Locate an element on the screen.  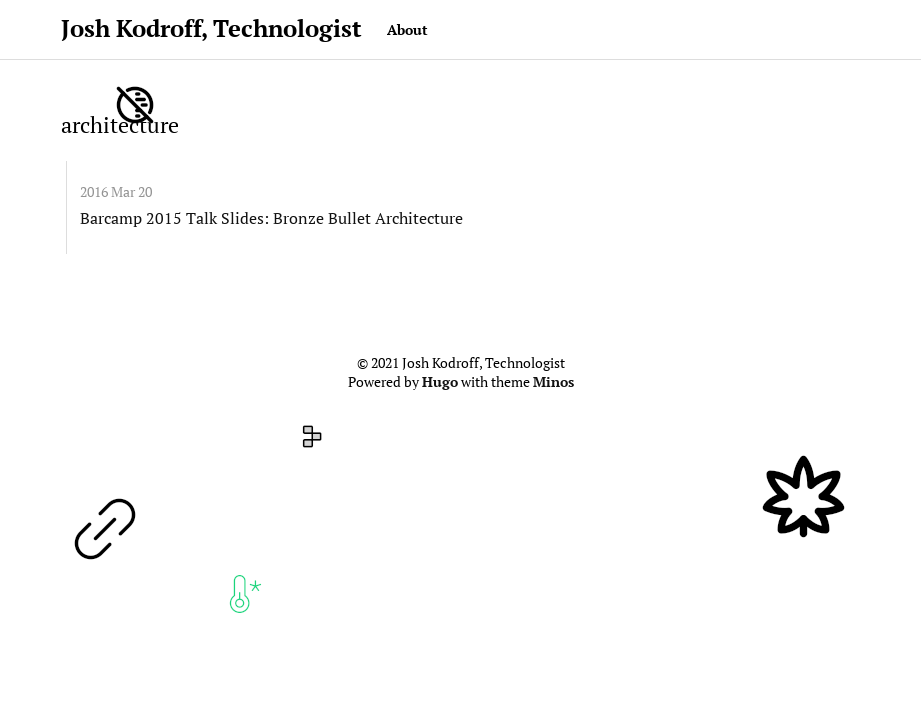
open Replit coding environment is located at coordinates (310, 436).